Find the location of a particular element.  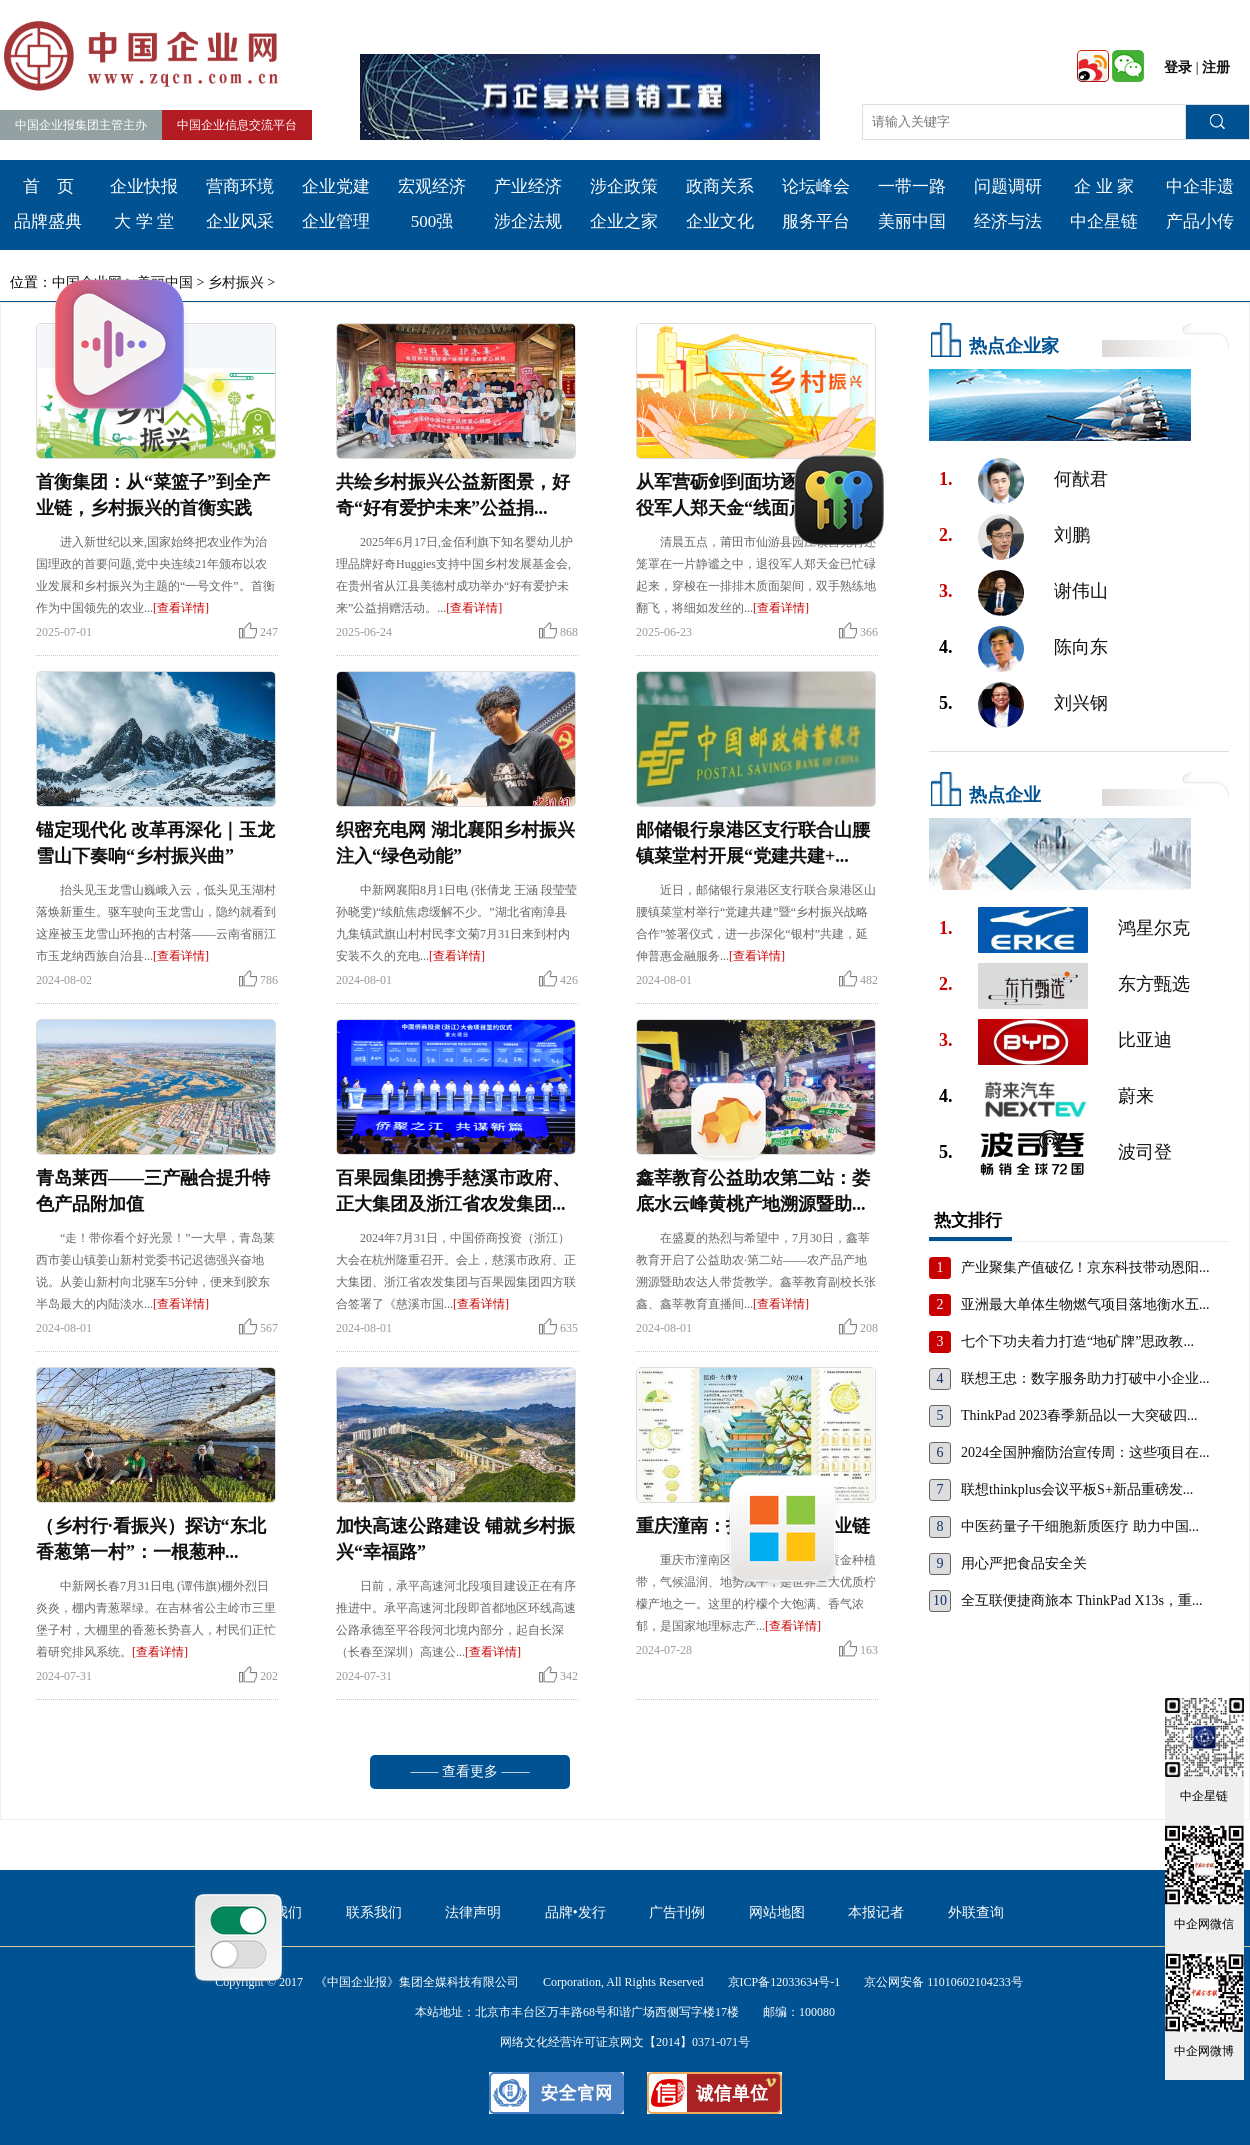

open decibels audio player app is located at coordinates (119, 344).